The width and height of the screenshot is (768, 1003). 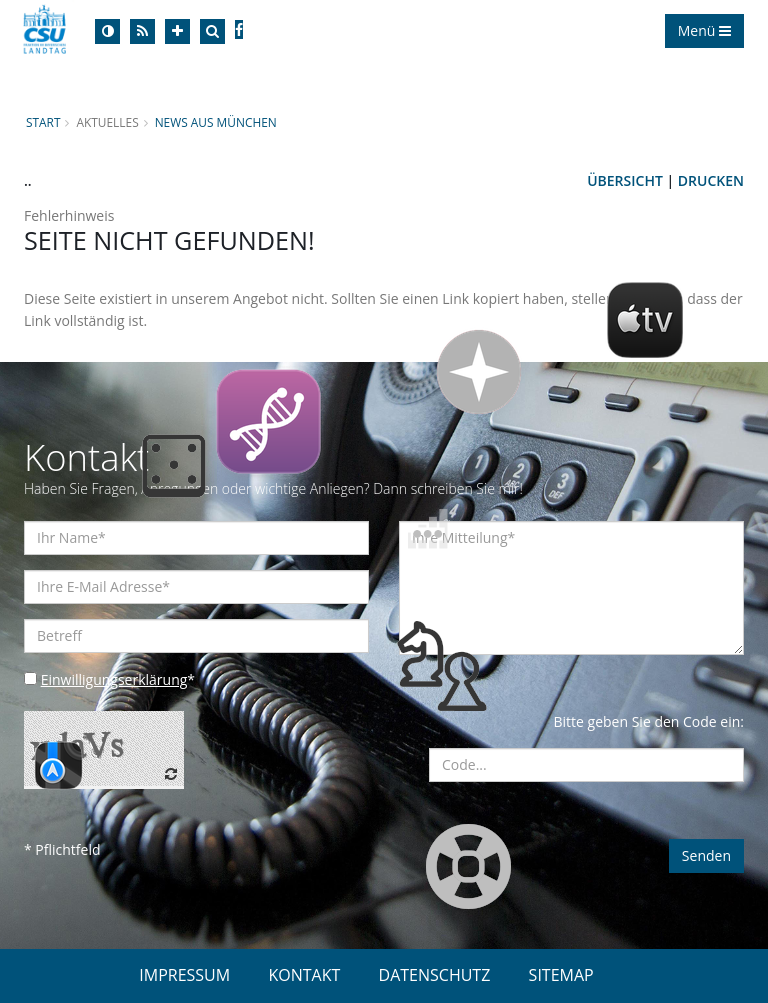 I want to click on remove trust status from a bluetooth device, so click(x=479, y=372).